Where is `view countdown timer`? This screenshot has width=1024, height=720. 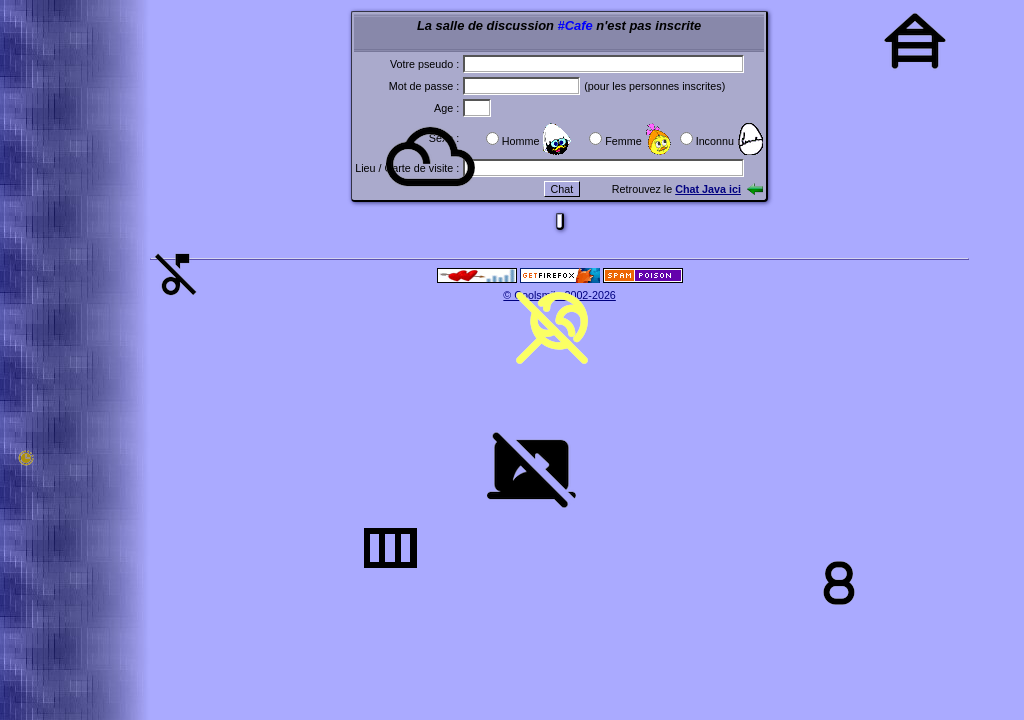 view countdown timer is located at coordinates (26, 458).